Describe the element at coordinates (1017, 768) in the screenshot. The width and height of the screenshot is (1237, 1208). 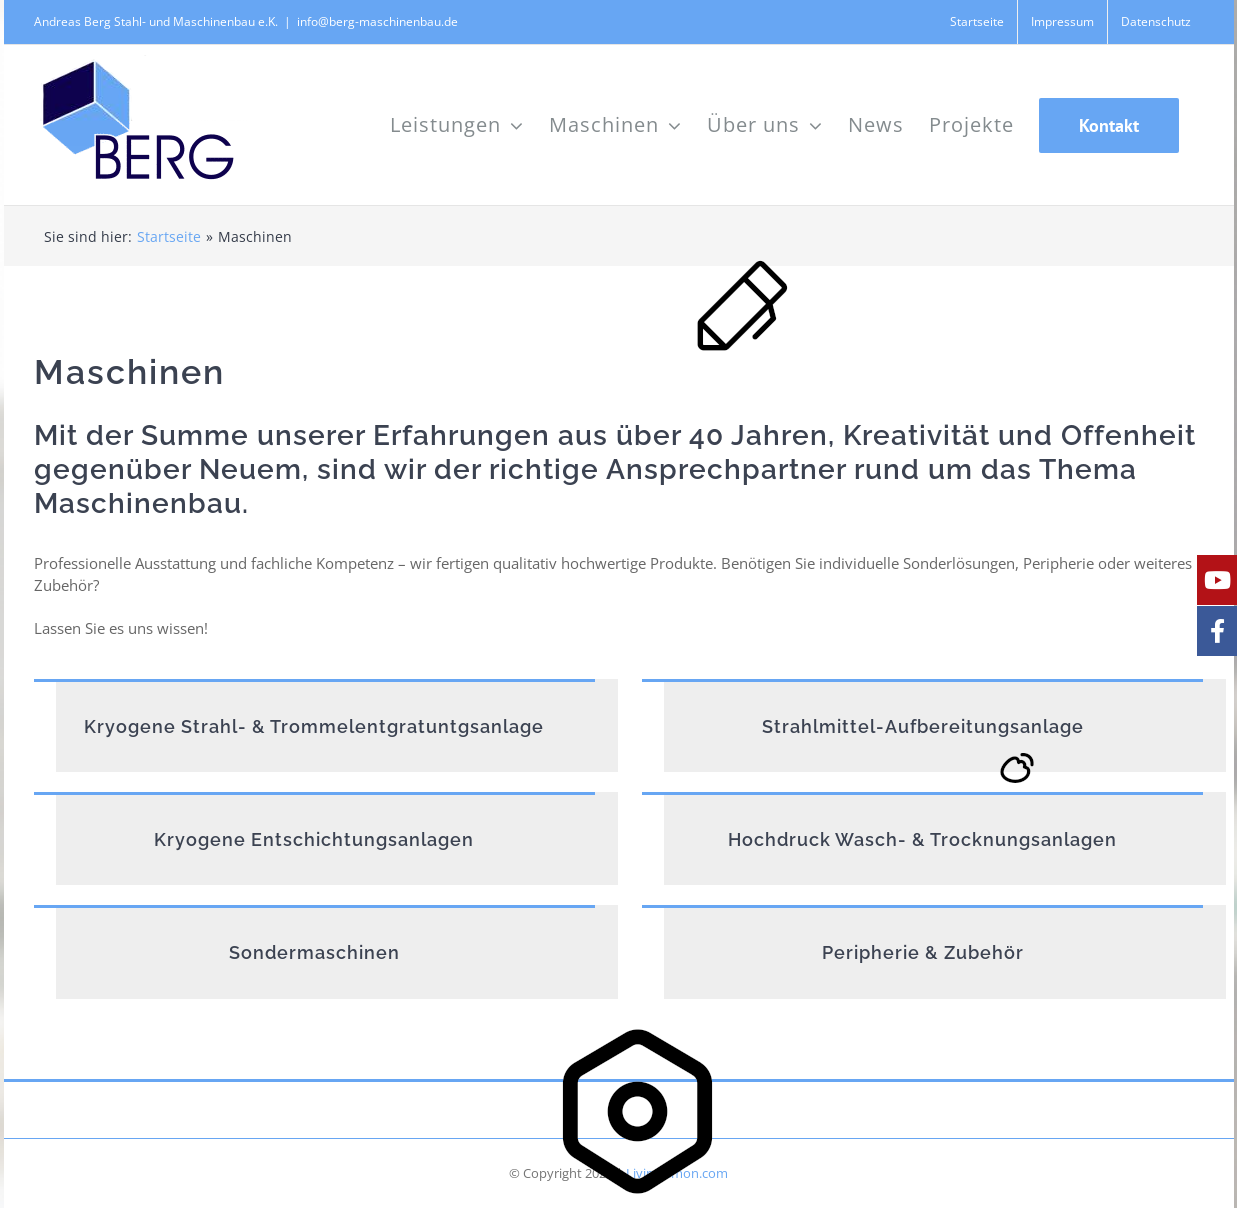
I see `open weibo app` at that location.